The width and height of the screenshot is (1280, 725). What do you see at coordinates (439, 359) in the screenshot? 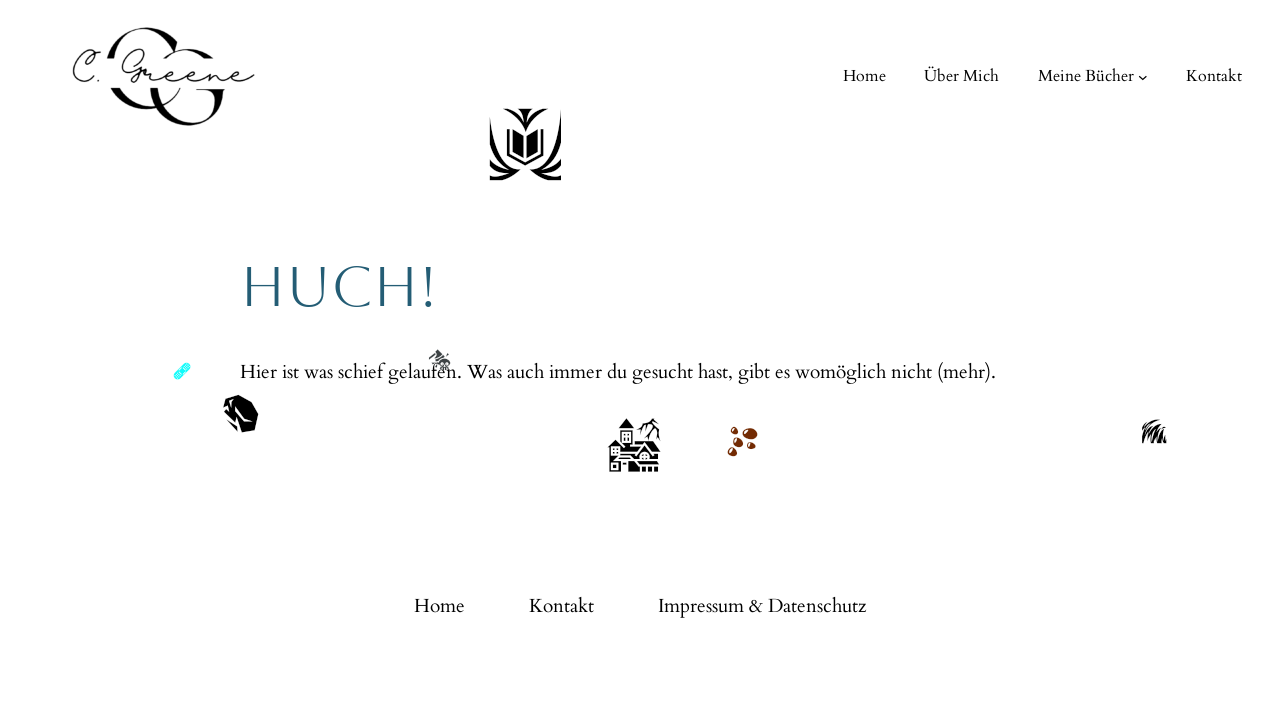
I see `indicates a kill or enemy defeated in gameplay` at bounding box center [439, 359].